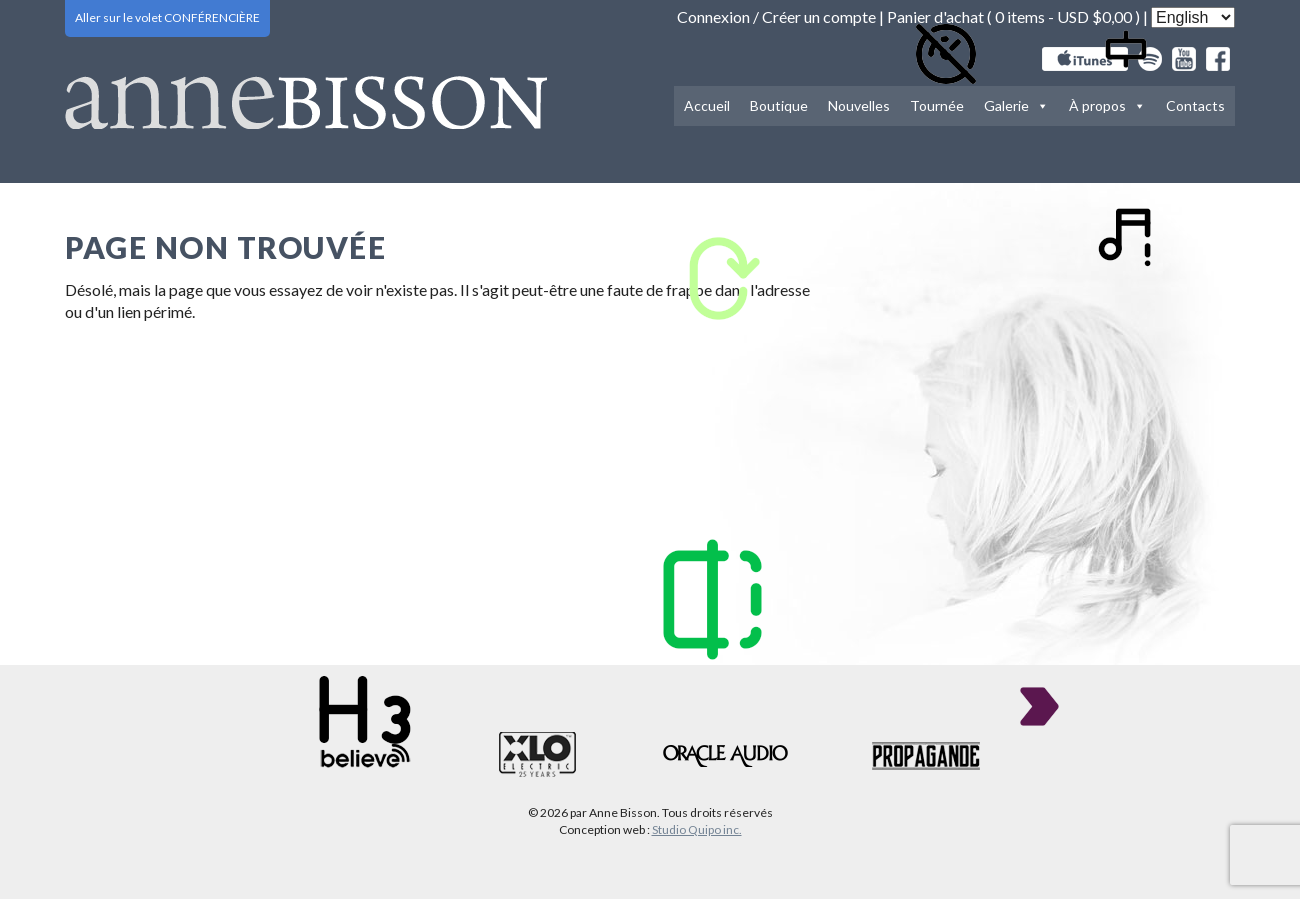  I want to click on center align element horizontally, so click(1126, 49).